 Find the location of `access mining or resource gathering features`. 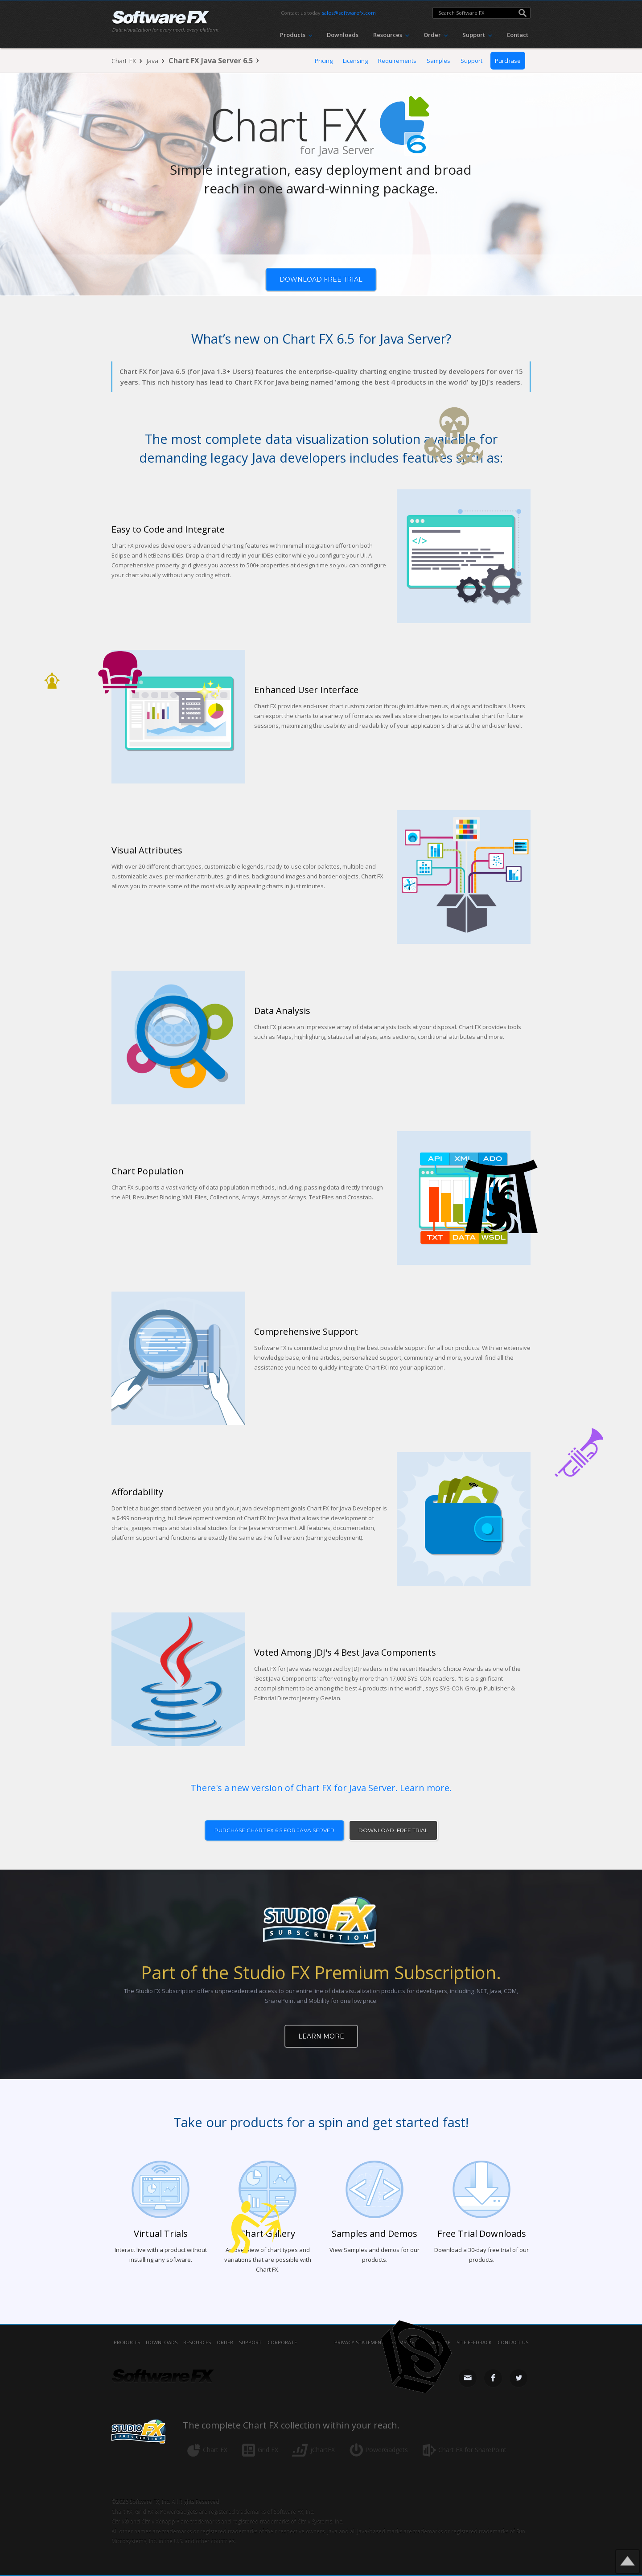

access mining or resource gathering features is located at coordinates (255, 2227).